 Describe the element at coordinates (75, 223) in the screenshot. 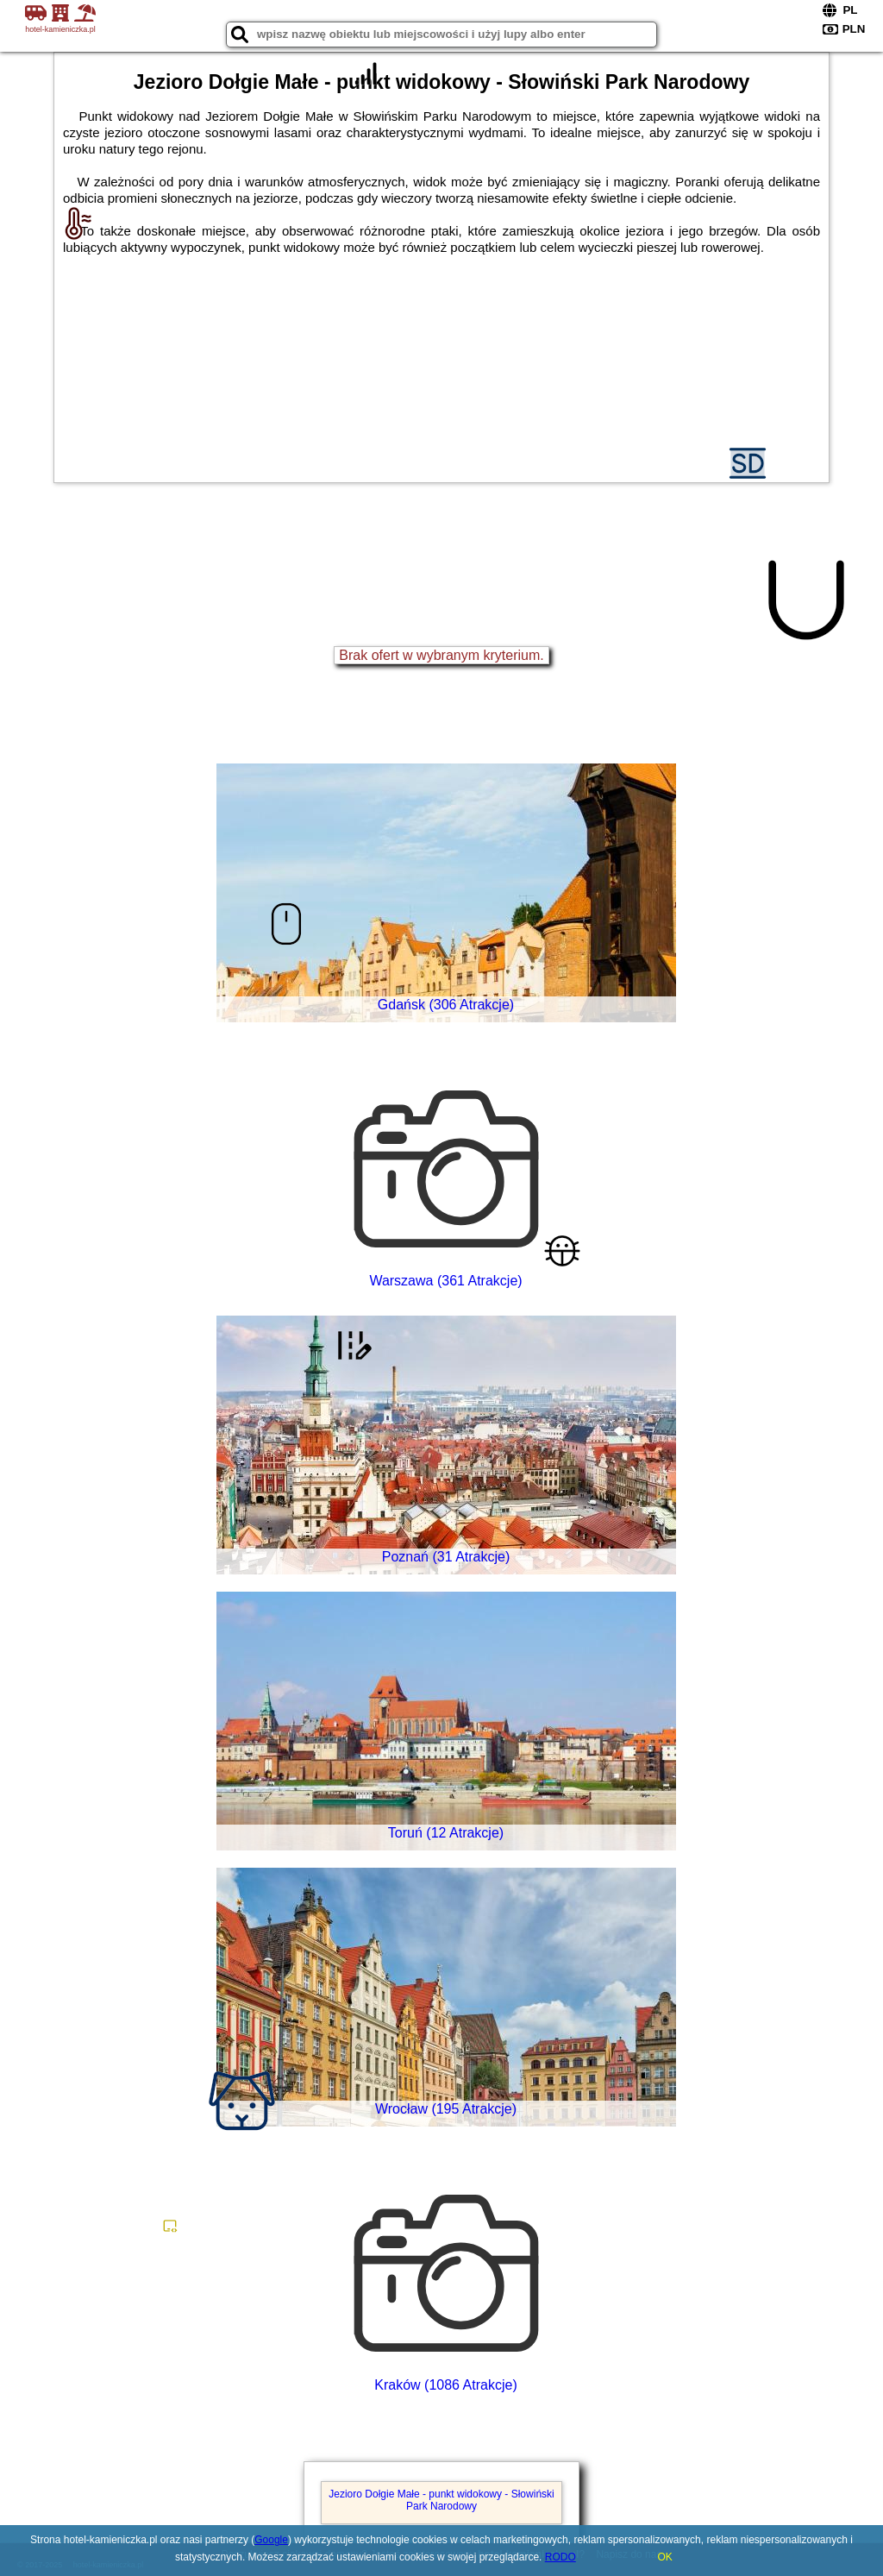

I see `indicates high temperature or heat warning` at that location.